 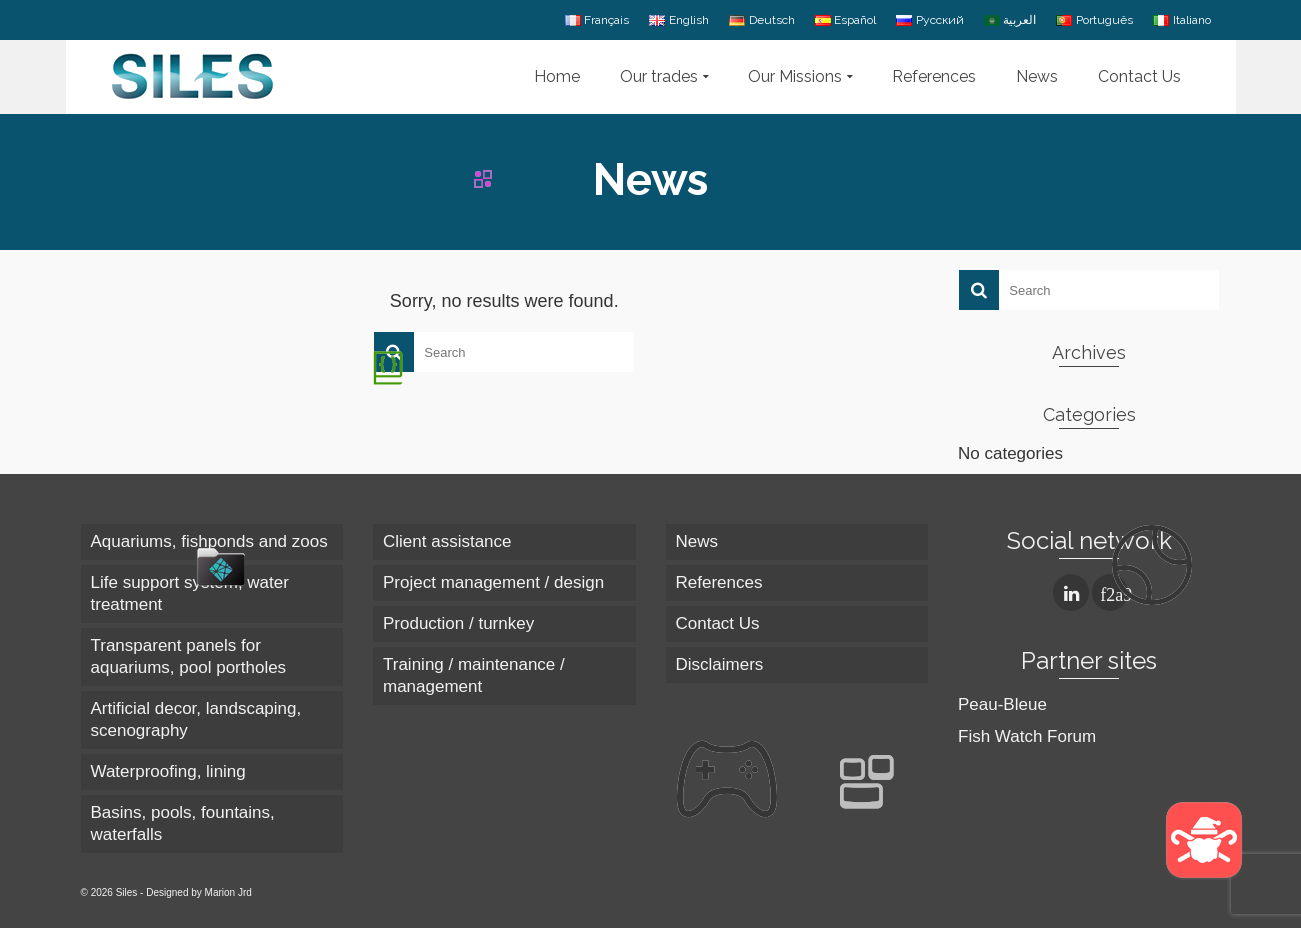 I want to click on open developer documentation, so click(x=388, y=368).